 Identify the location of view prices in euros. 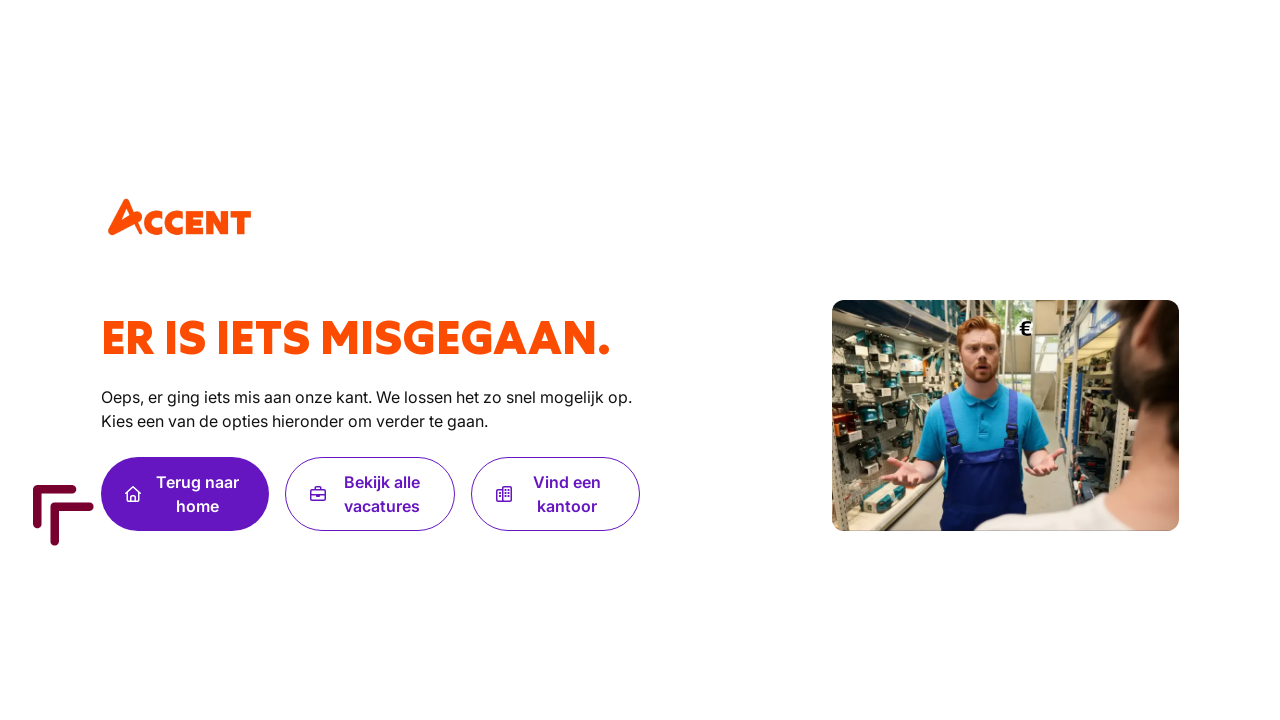
(1025, 328).